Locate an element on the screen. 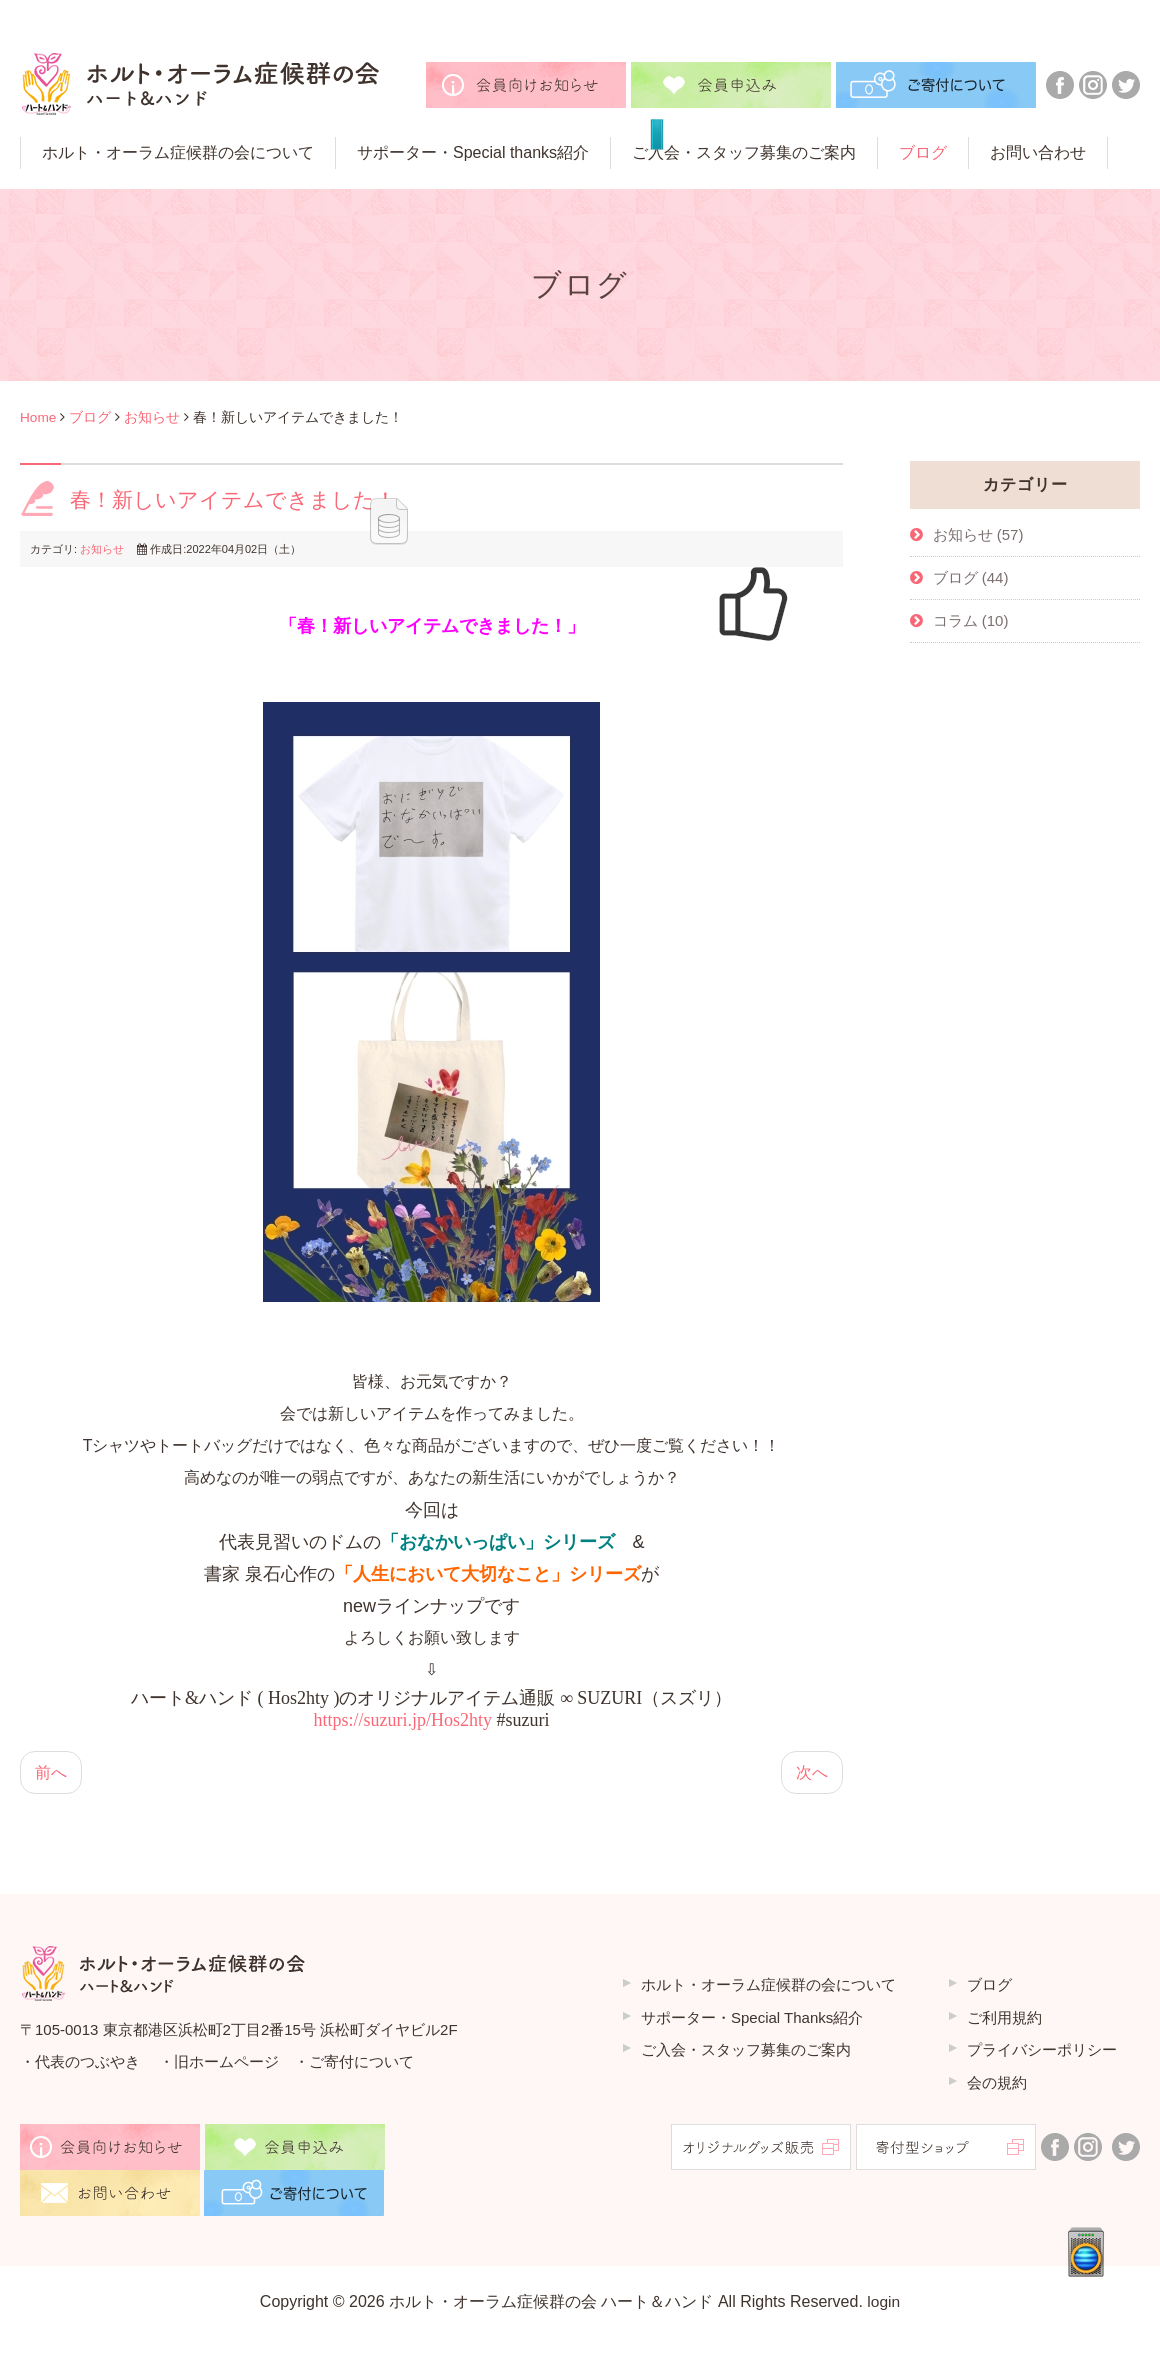  access body and hand gesture emojis is located at coordinates (751, 604).